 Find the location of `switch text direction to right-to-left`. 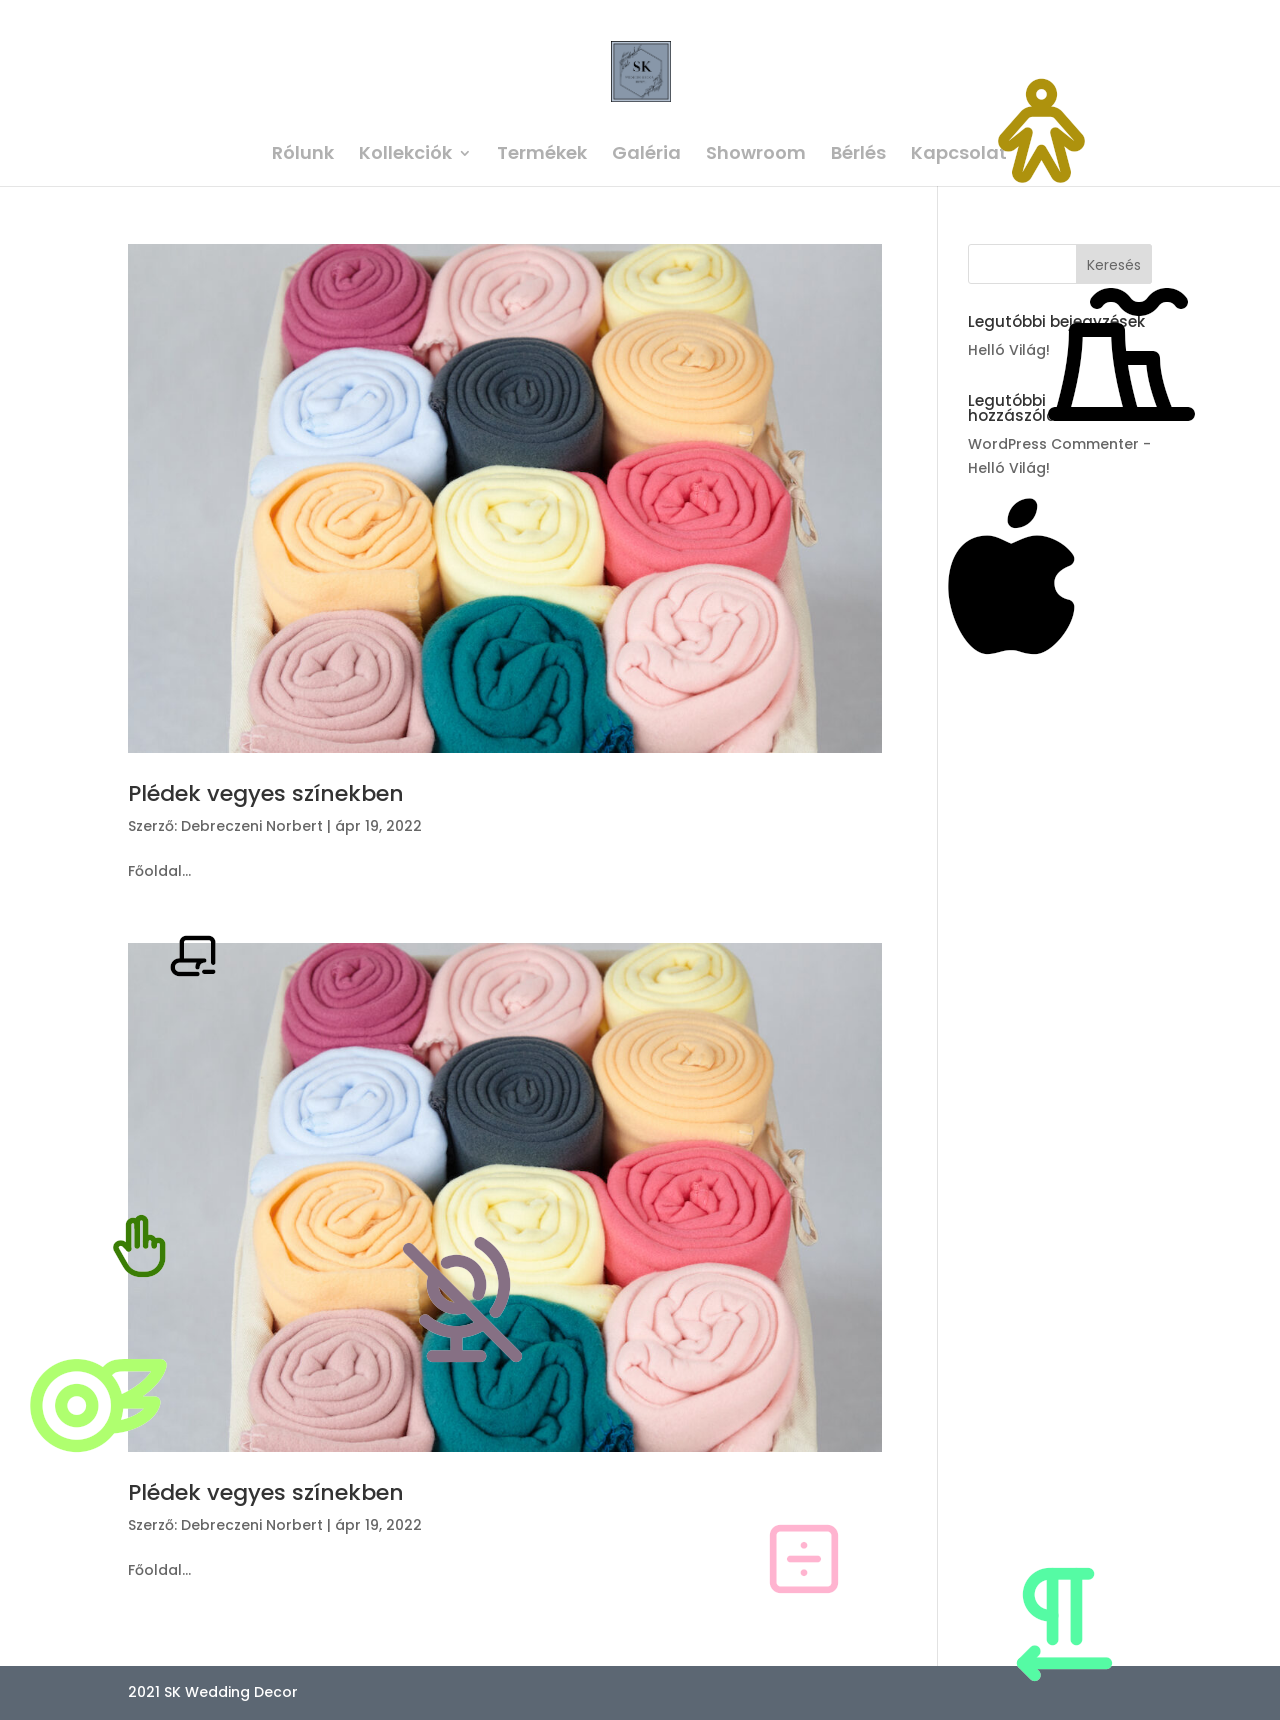

switch text direction to right-to-left is located at coordinates (1064, 1621).